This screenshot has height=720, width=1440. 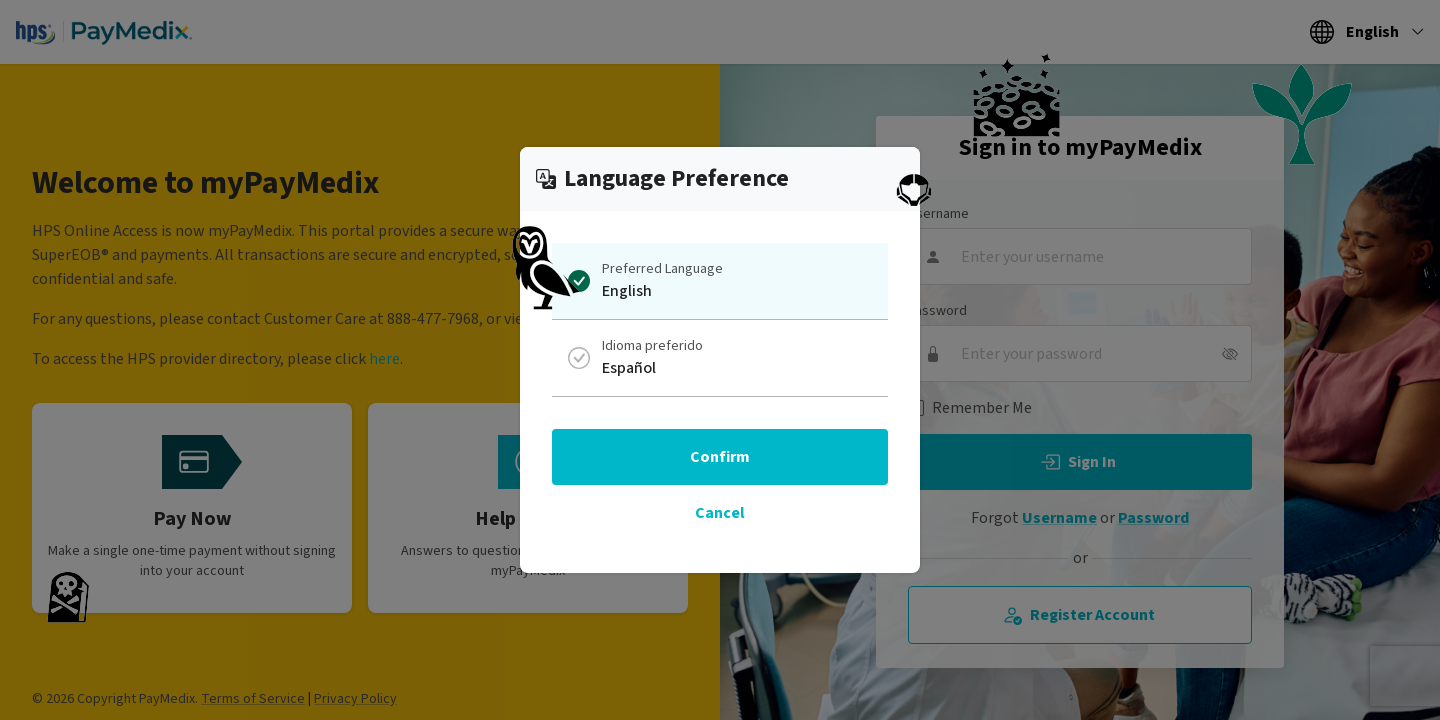 What do you see at coordinates (546, 267) in the screenshot?
I see `represents a barn owl character or creature in a game` at bounding box center [546, 267].